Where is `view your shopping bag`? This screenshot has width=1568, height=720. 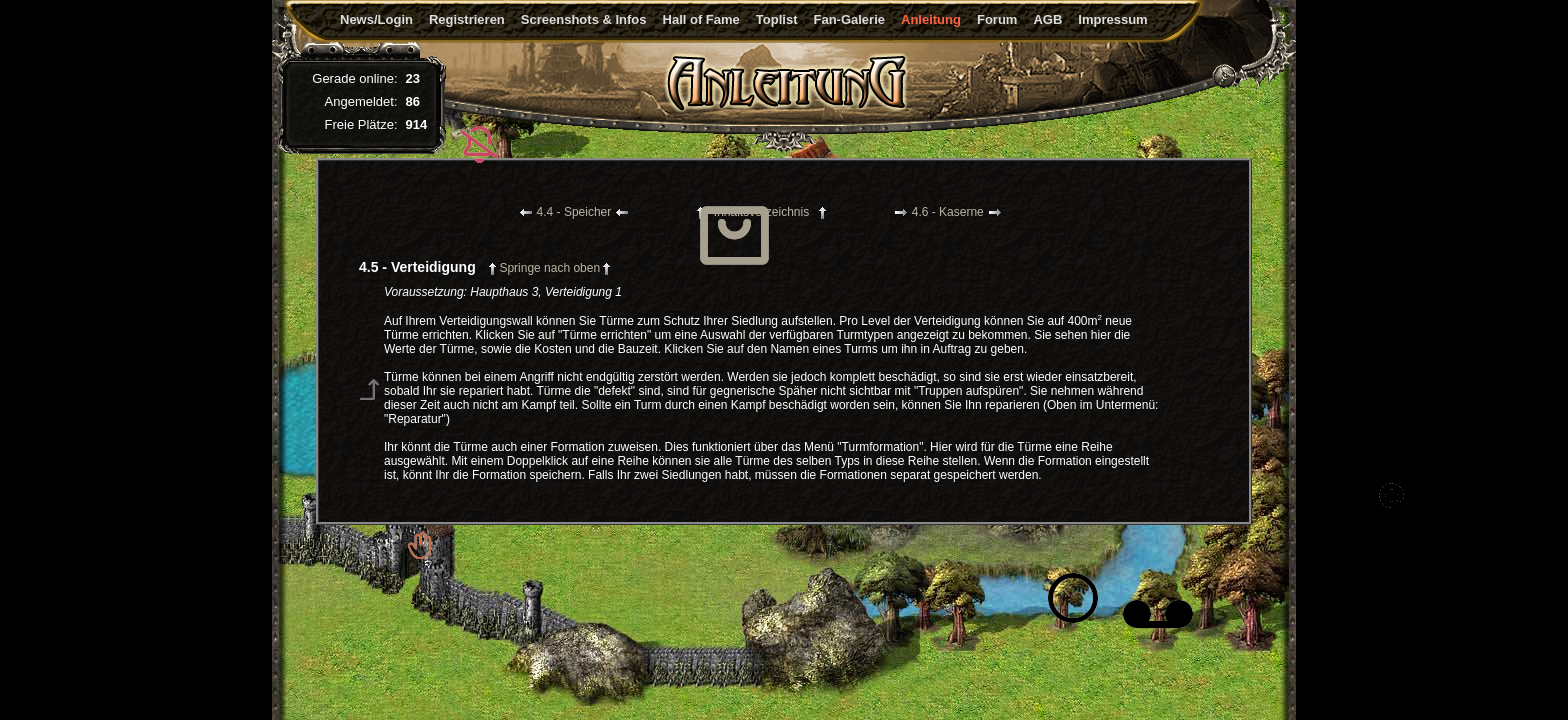
view your shopping bag is located at coordinates (734, 235).